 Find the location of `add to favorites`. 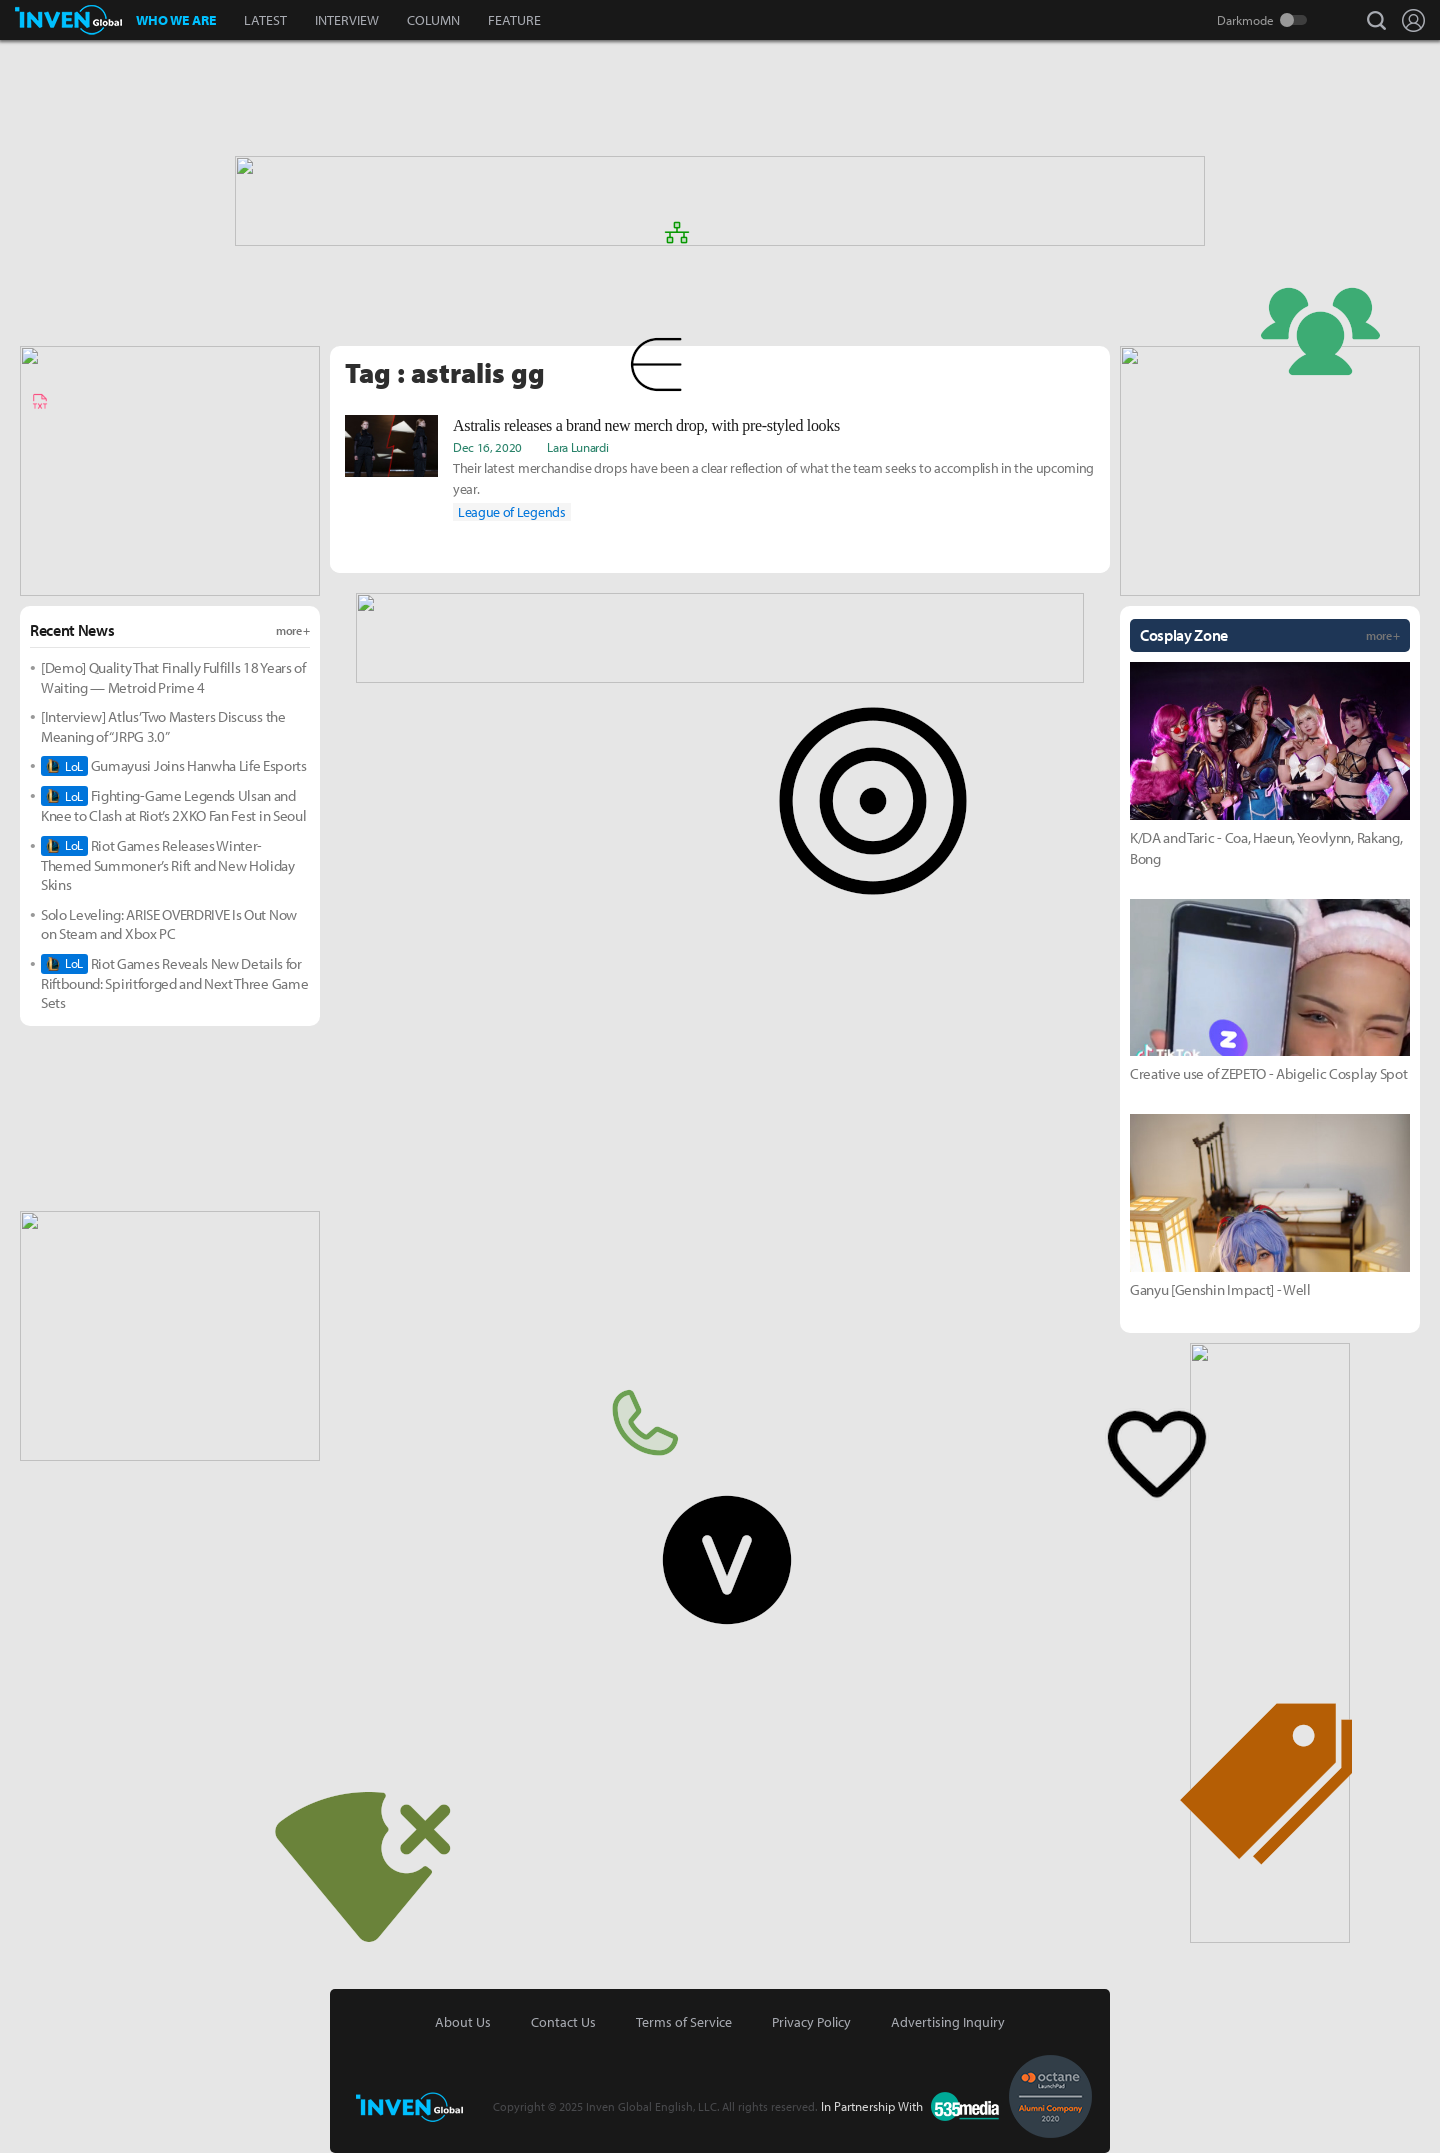

add to favorites is located at coordinates (1157, 1455).